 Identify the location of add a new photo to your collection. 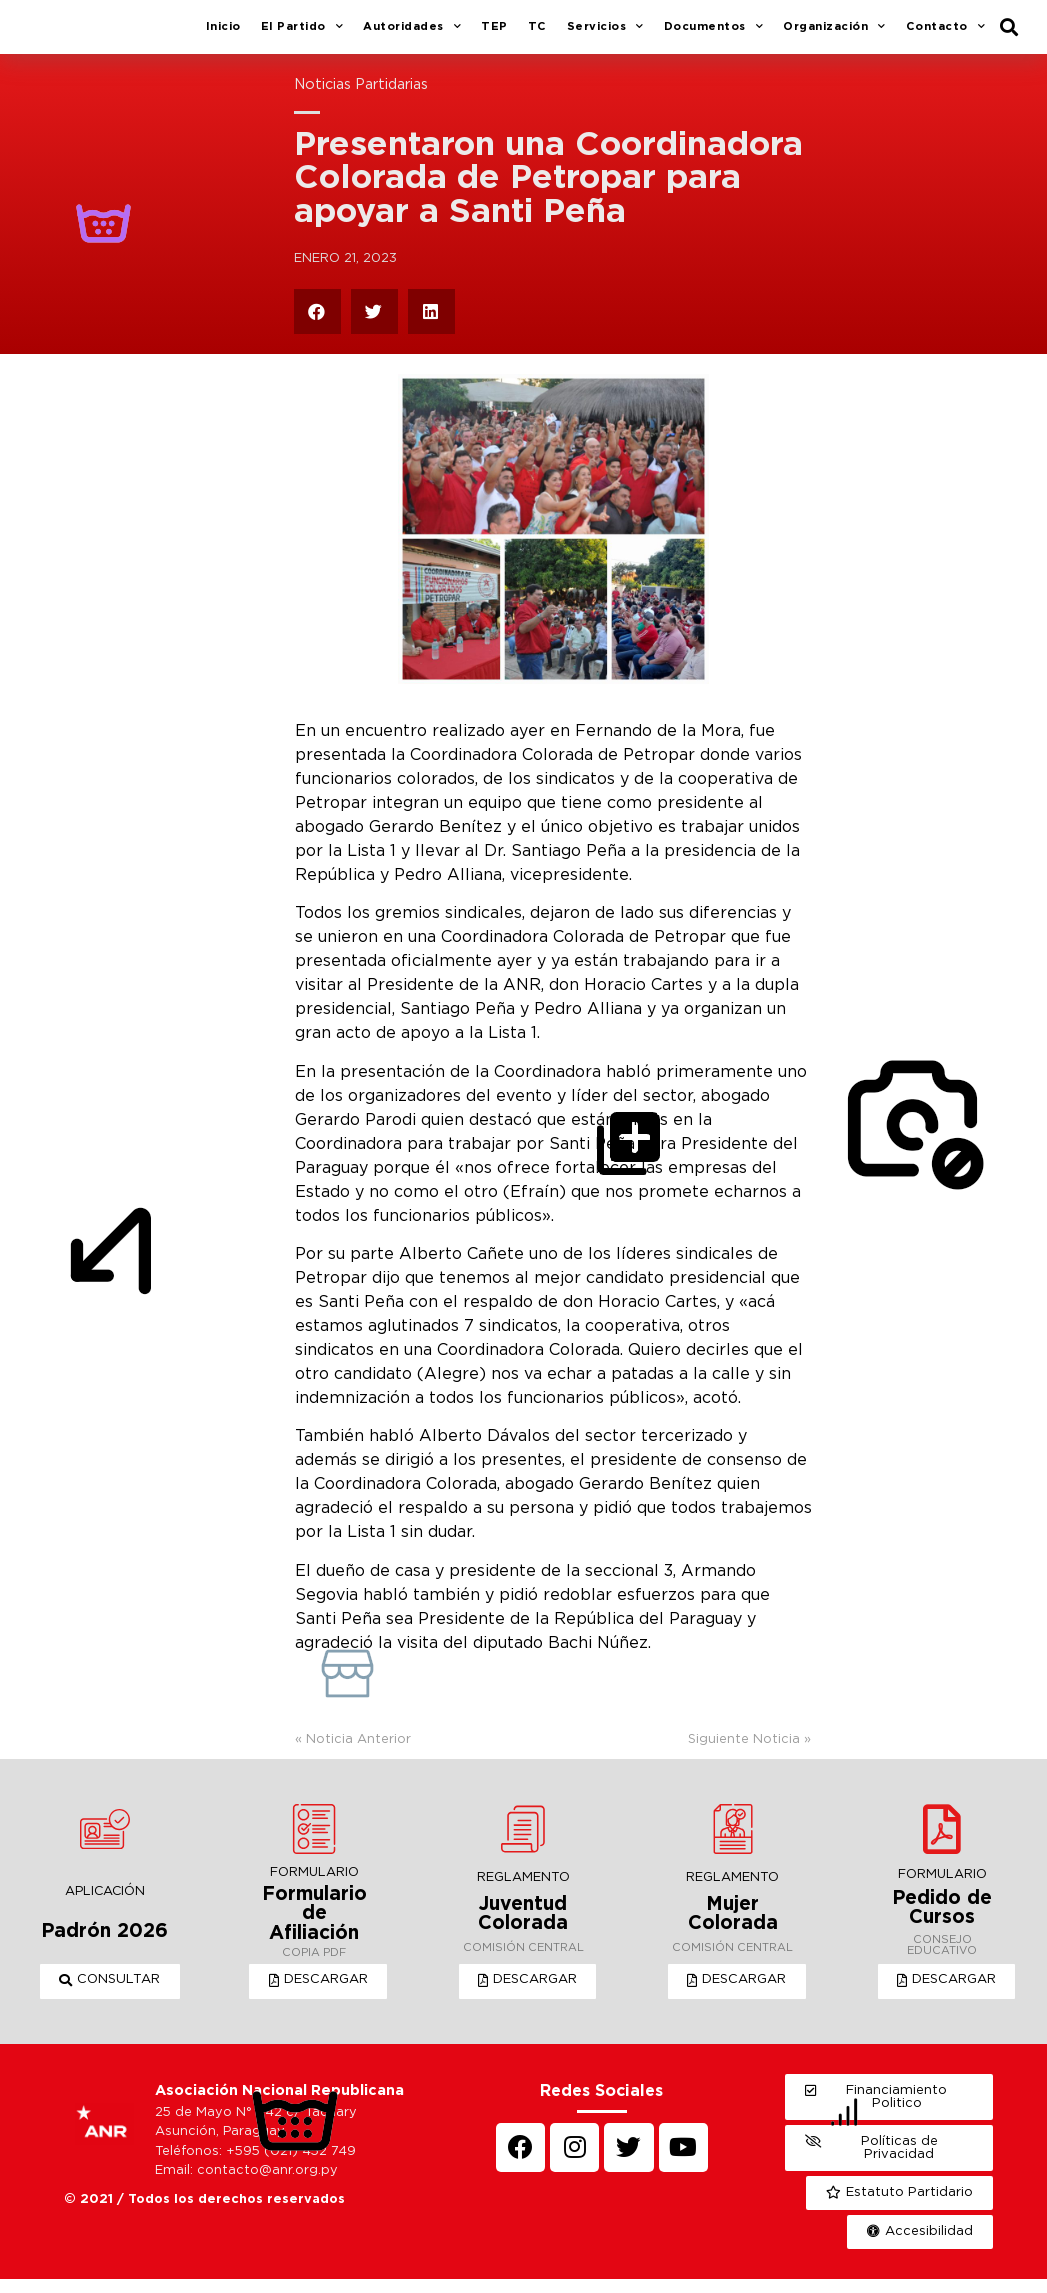
(628, 1143).